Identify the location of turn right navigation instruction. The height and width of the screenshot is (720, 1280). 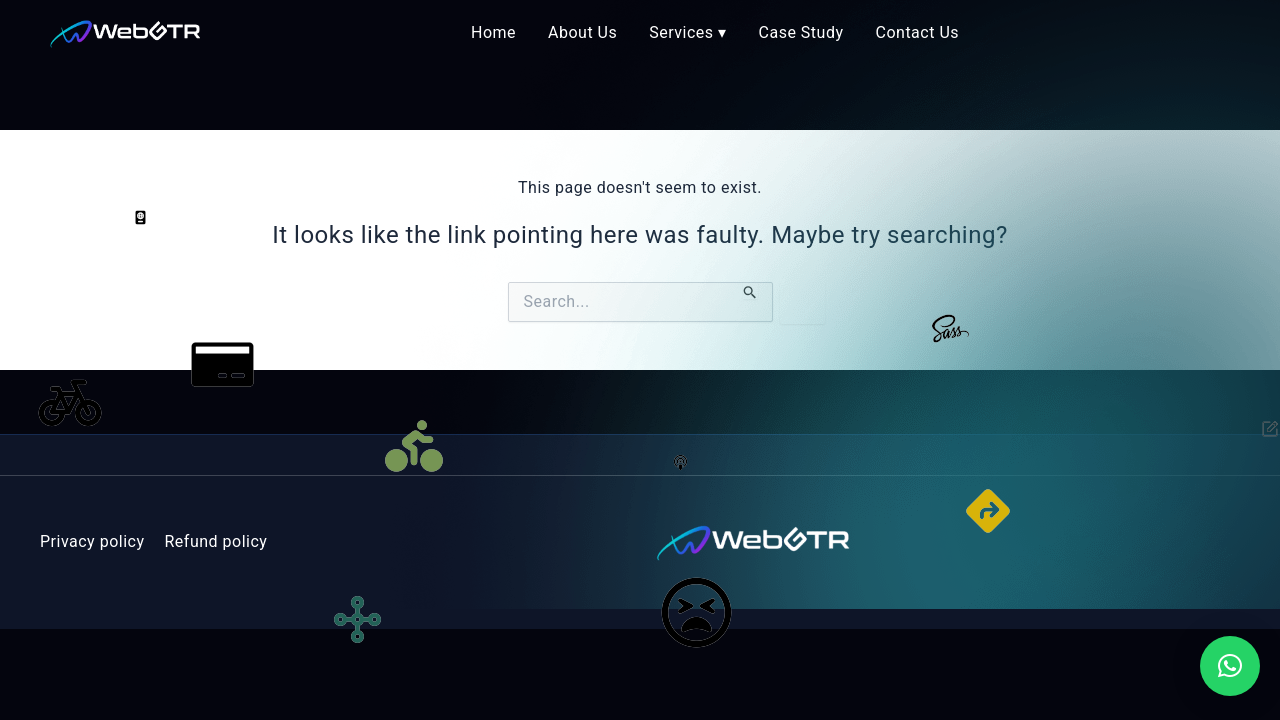
(988, 511).